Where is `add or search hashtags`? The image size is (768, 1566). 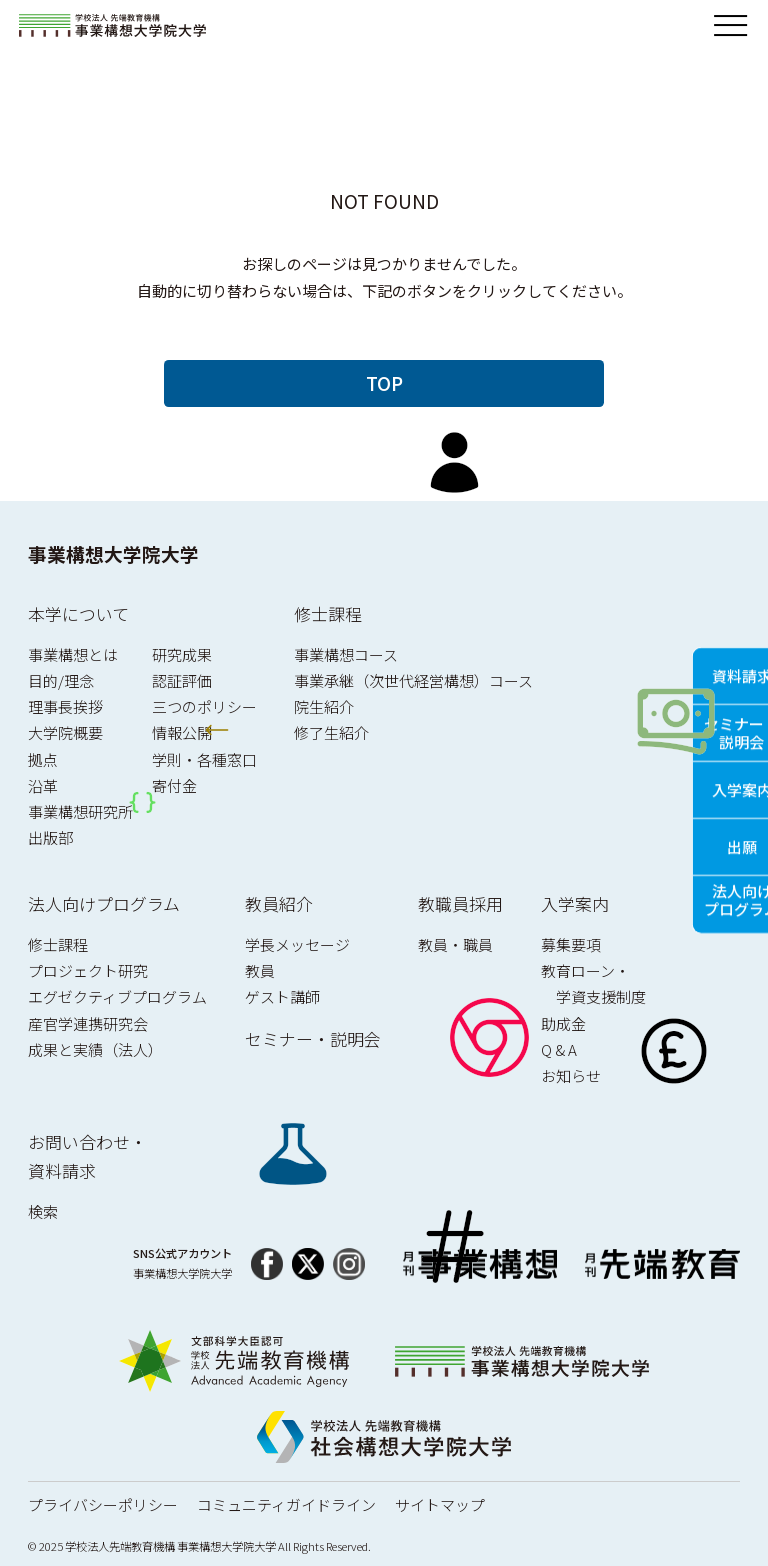 add or search hashtags is located at coordinates (452, 1246).